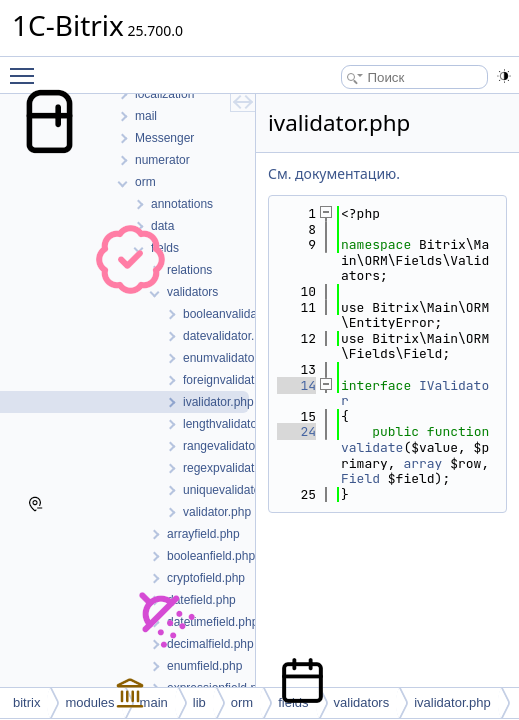  Describe the element at coordinates (35, 504) in the screenshot. I see `remove a saved location` at that location.